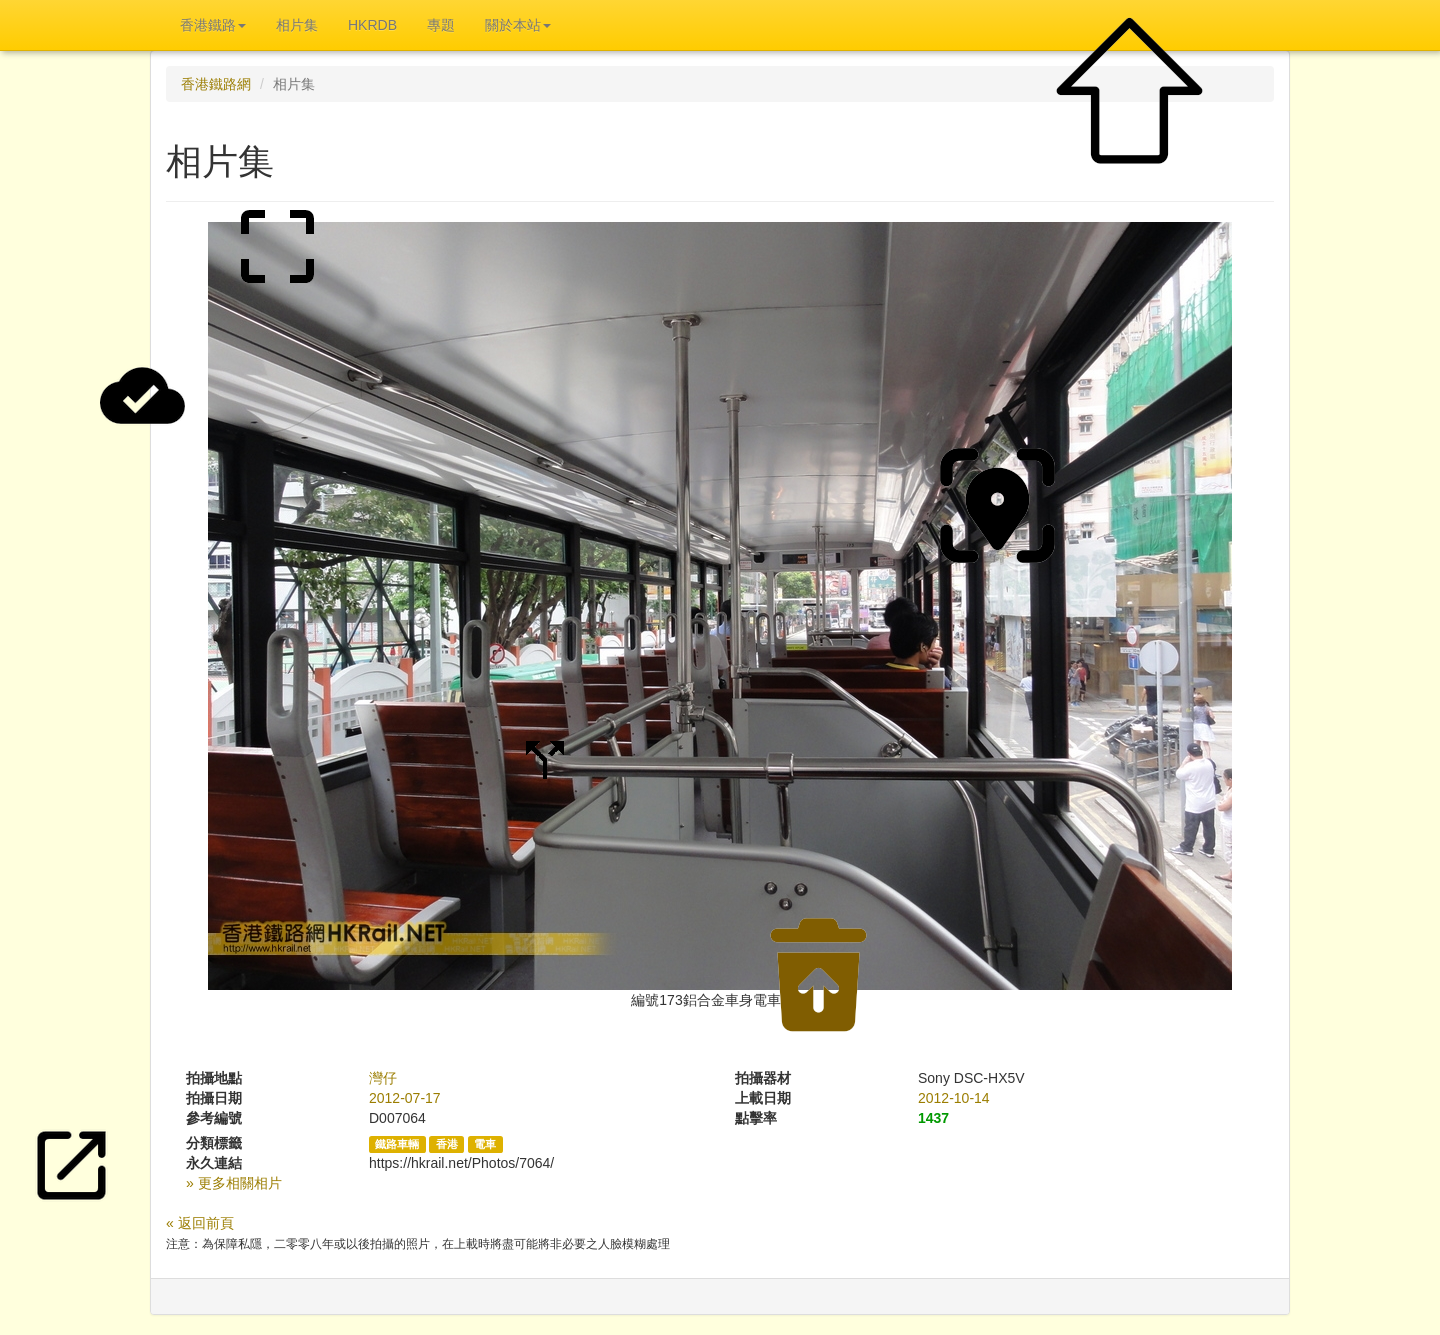  What do you see at coordinates (142, 395) in the screenshot?
I see `file successfully synced to cloud` at bounding box center [142, 395].